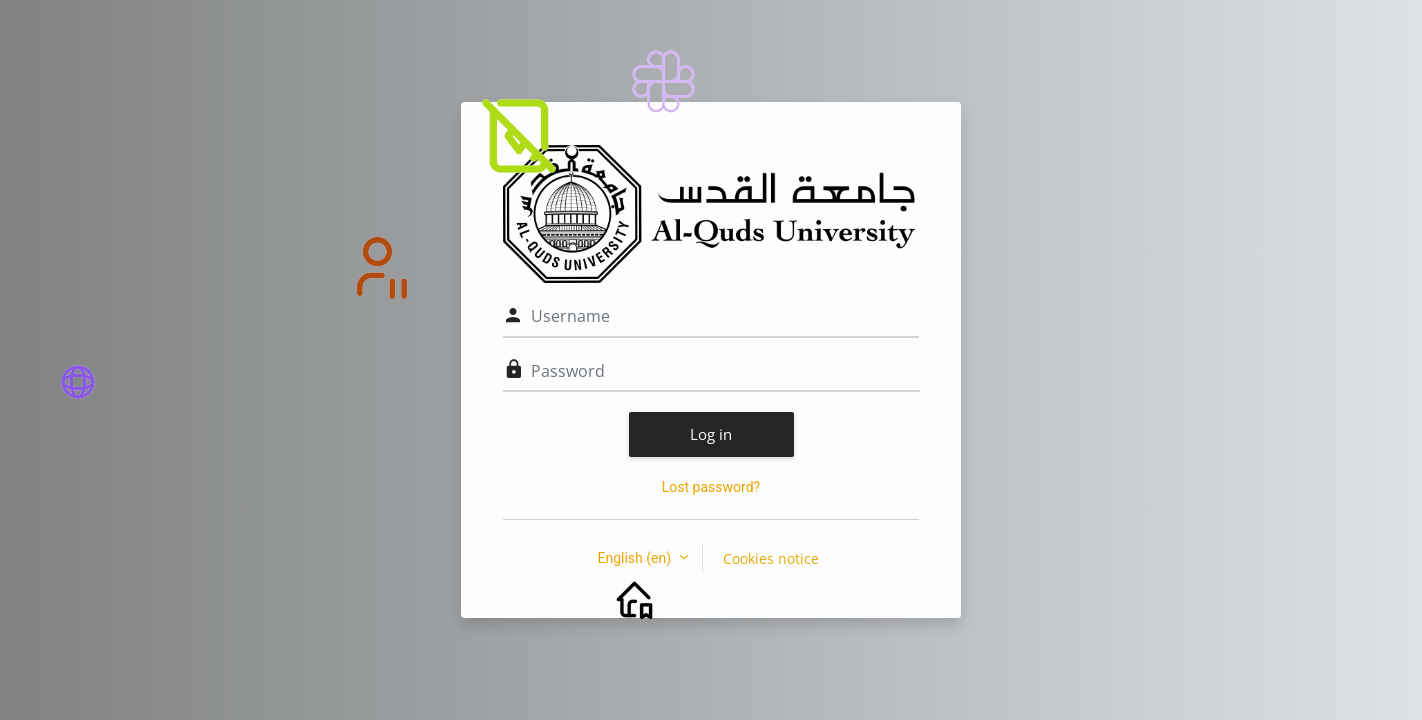  What do you see at coordinates (519, 136) in the screenshot?
I see `playing cards disabled or unavailable` at bounding box center [519, 136].